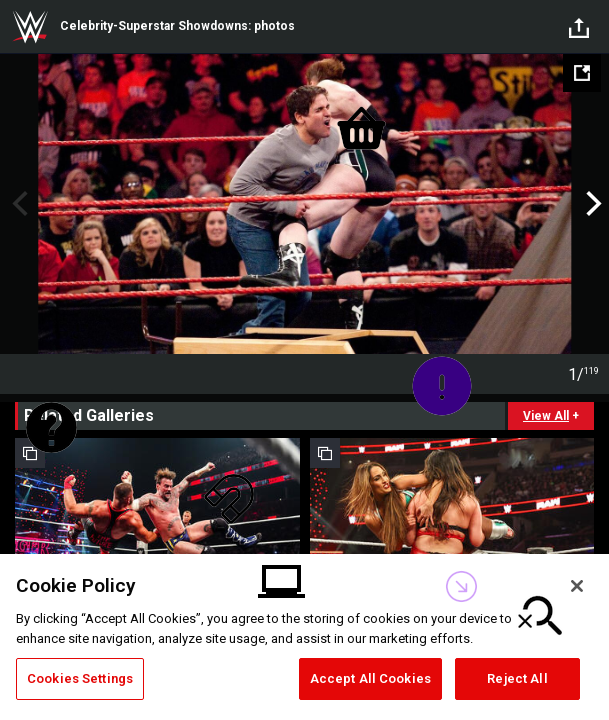  Describe the element at coordinates (230, 498) in the screenshot. I see `activate magnetic snap or alignment tool` at that location.